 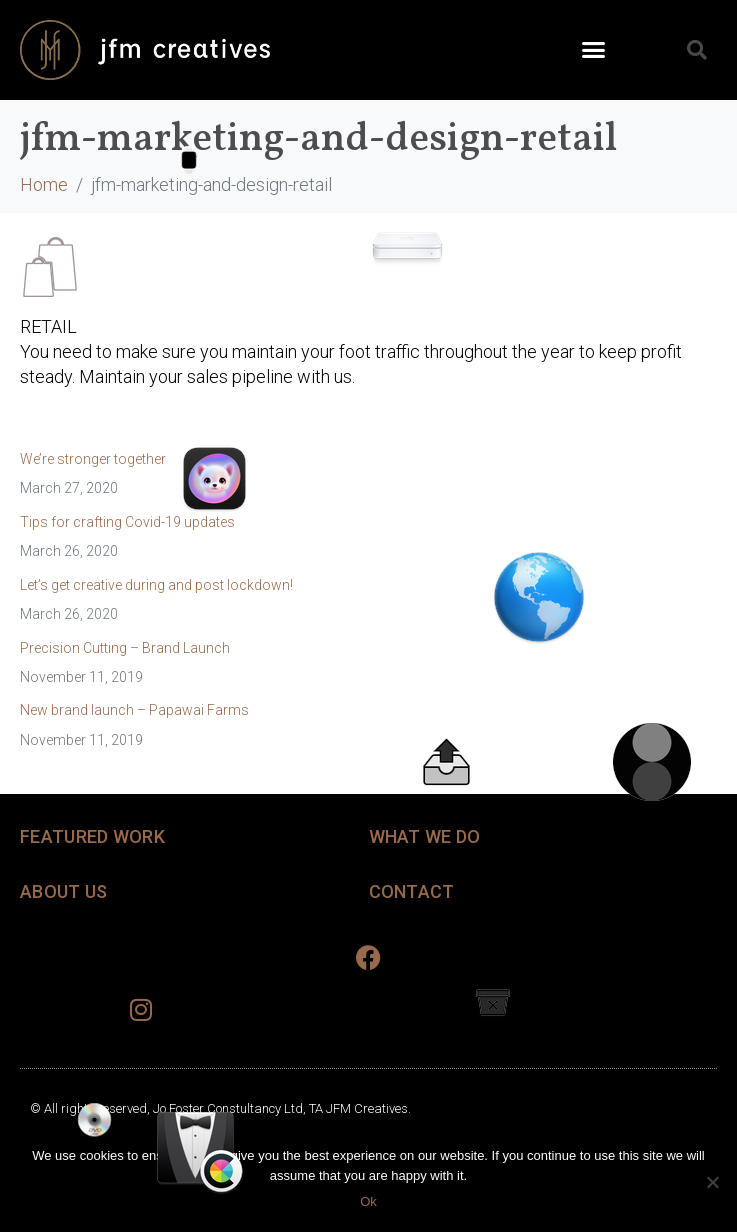 I want to click on view outgoing mail in your outbox, so click(x=446, y=764).